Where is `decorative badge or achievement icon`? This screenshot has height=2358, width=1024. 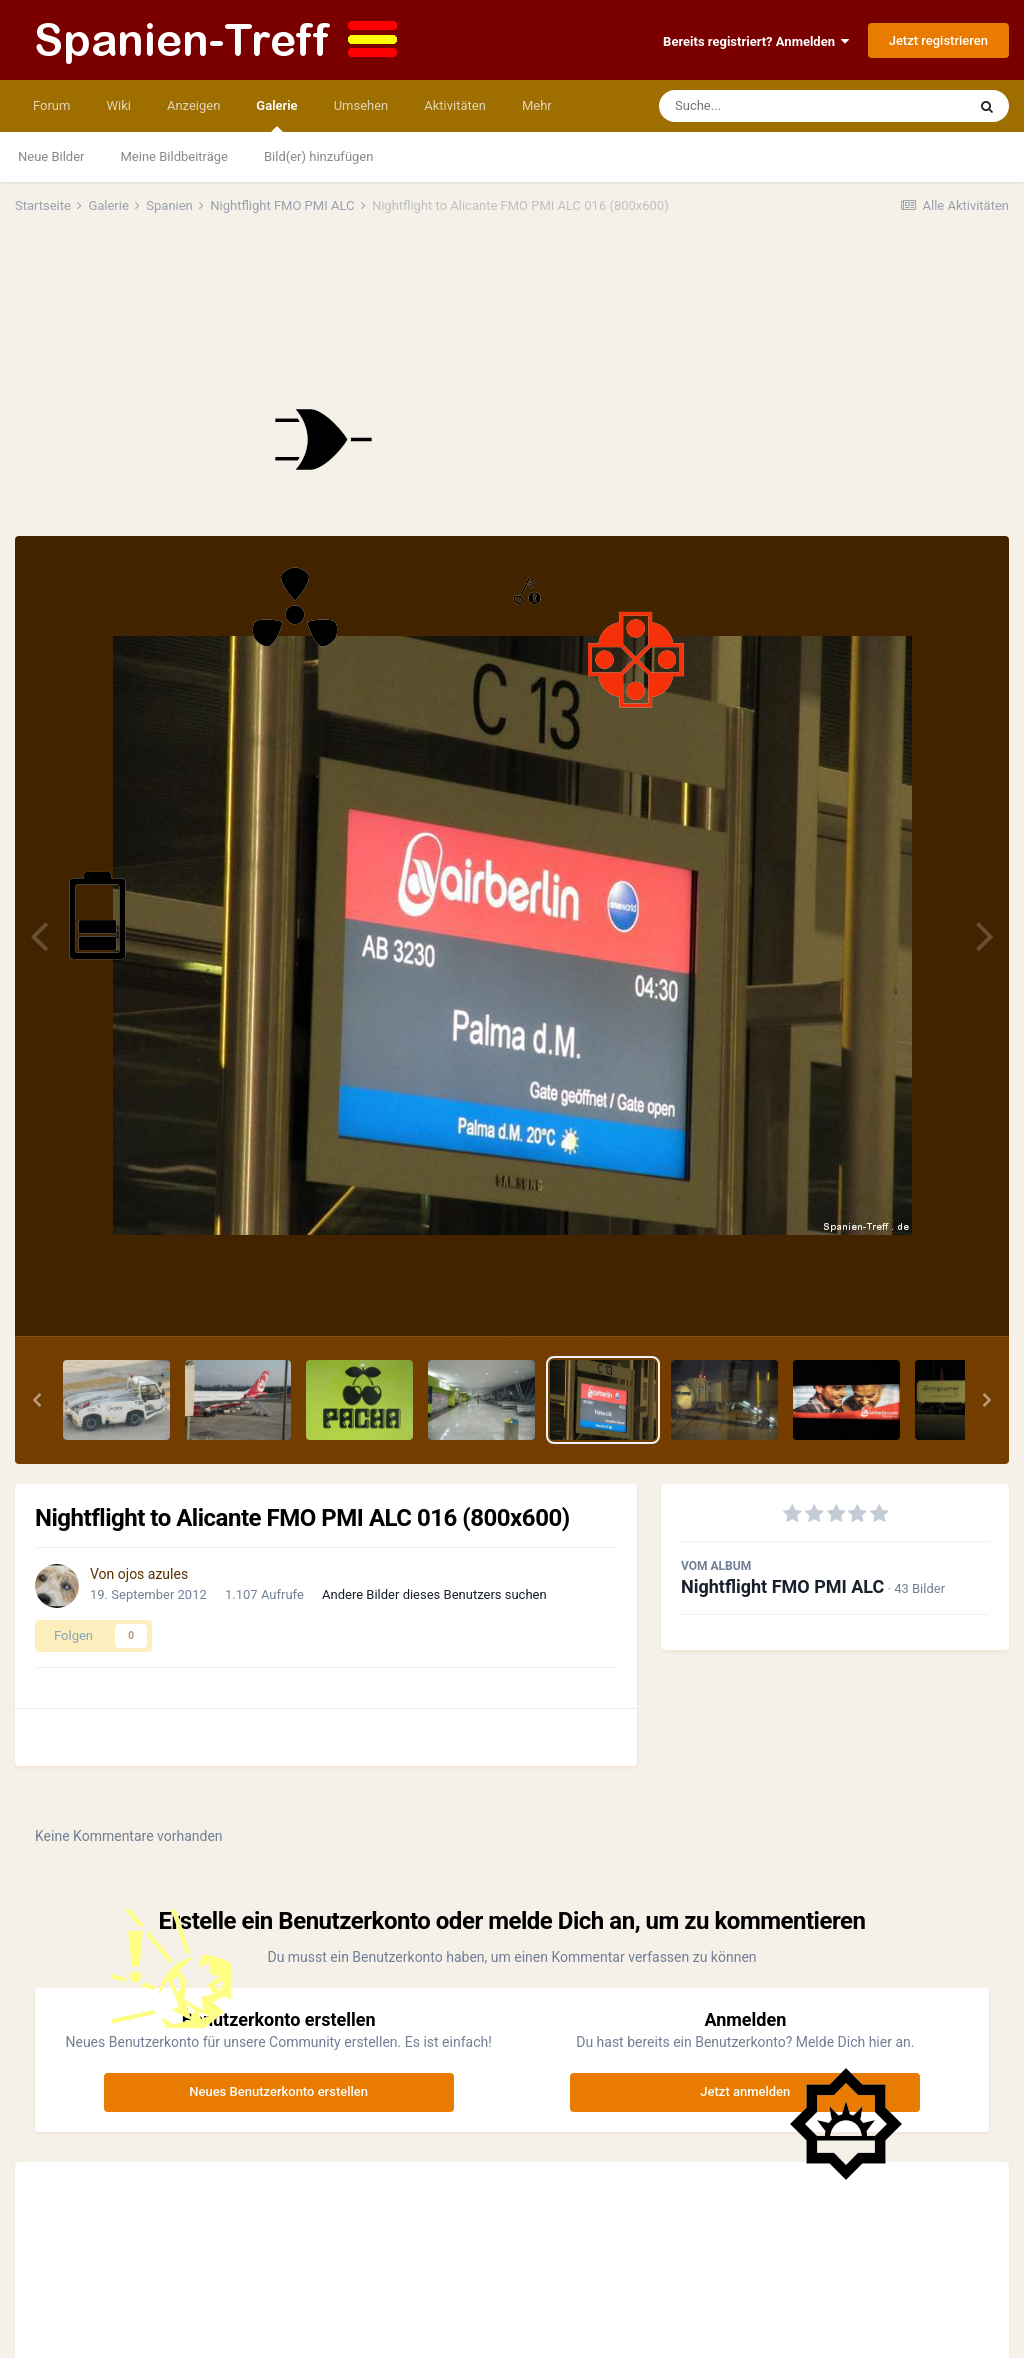
decorative badge or achievement icon is located at coordinates (846, 2124).